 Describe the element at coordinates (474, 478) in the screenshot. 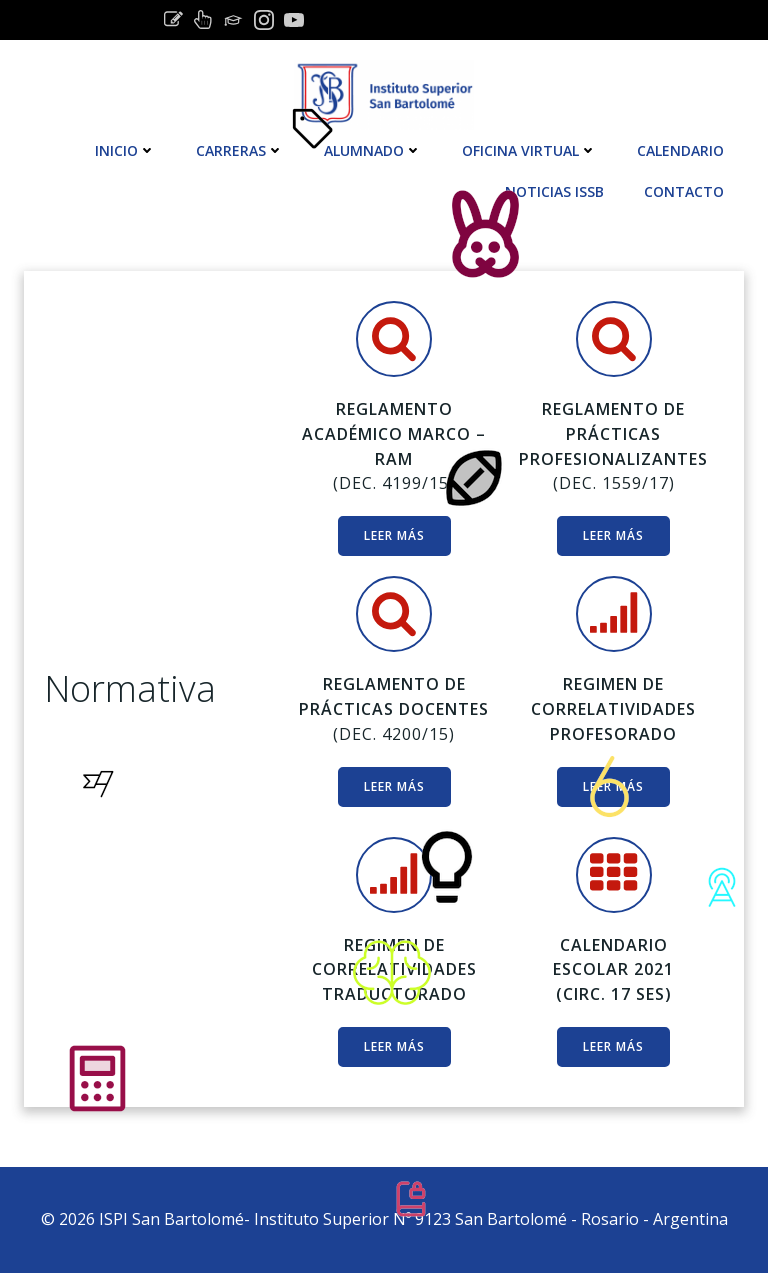

I see `access football or sports content` at that location.